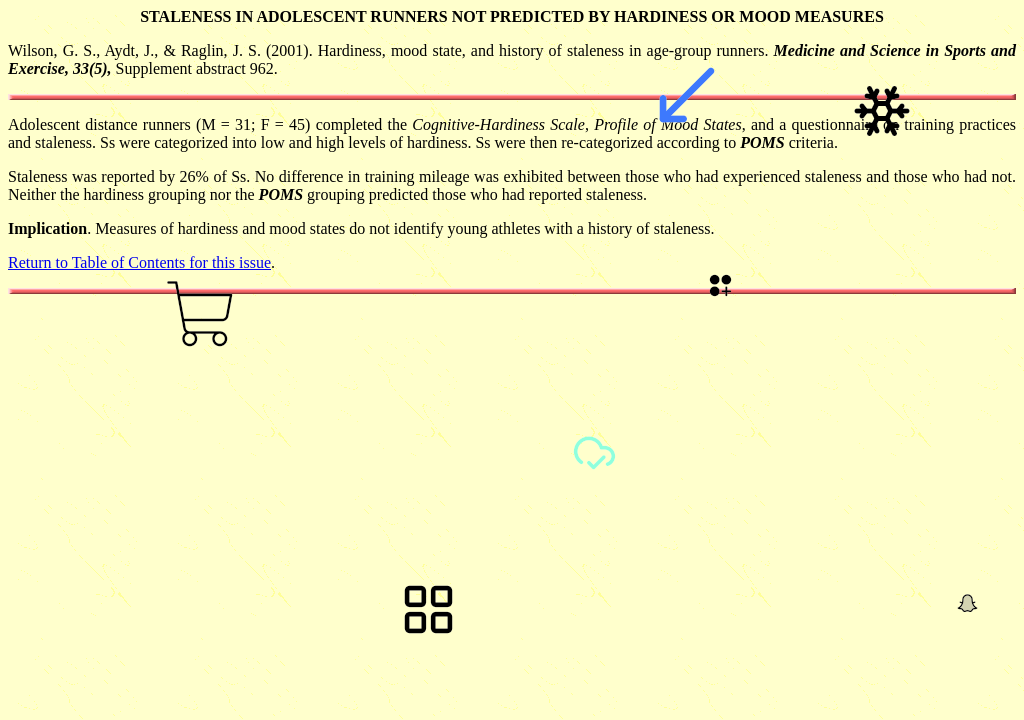 This screenshot has height=720, width=1024. What do you see at coordinates (882, 111) in the screenshot?
I see `activate cooling or air conditioning mode` at bounding box center [882, 111].